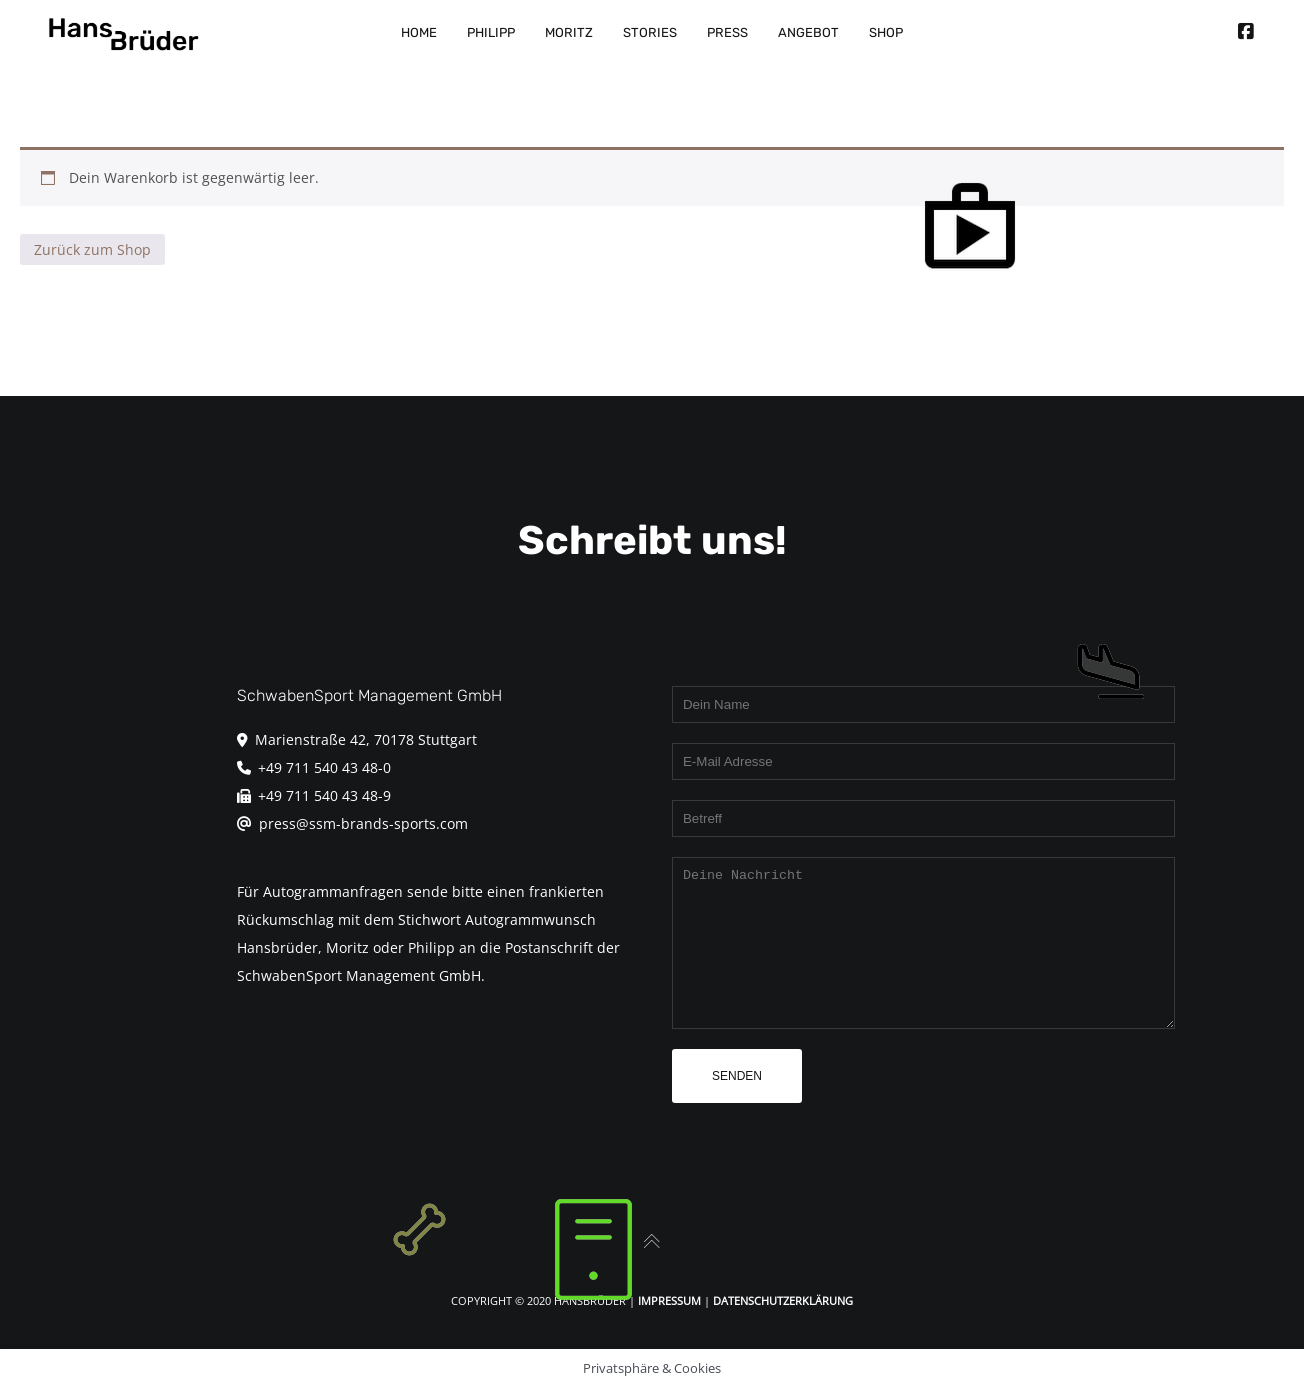  Describe the element at coordinates (593, 1249) in the screenshot. I see `access server or desktop computer settings` at that location.